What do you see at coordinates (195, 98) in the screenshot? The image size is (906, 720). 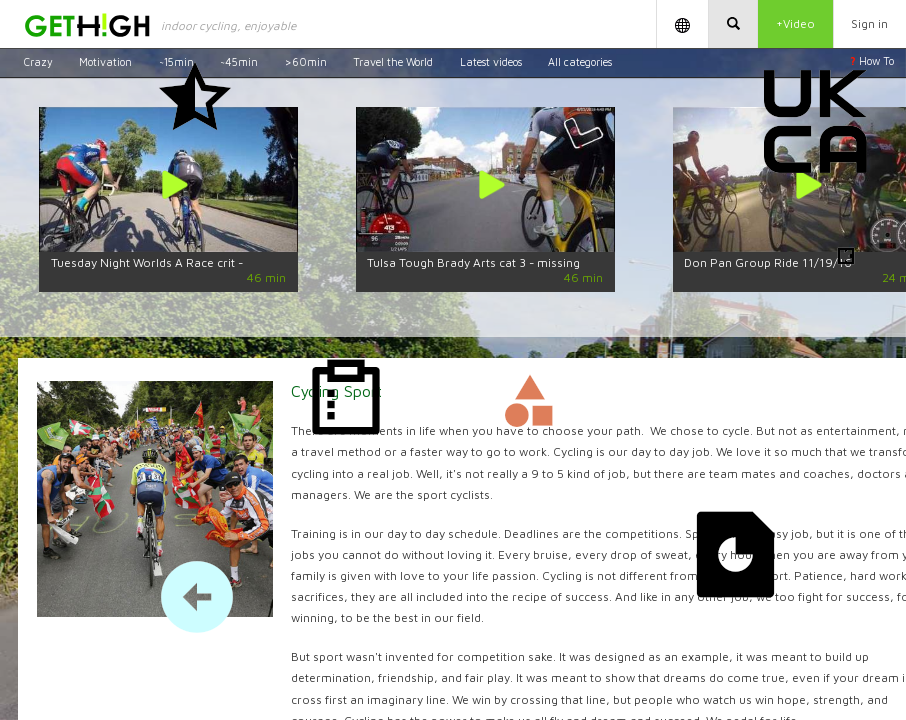 I see `indicates a partial rating or half-star score` at bounding box center [195, 98].